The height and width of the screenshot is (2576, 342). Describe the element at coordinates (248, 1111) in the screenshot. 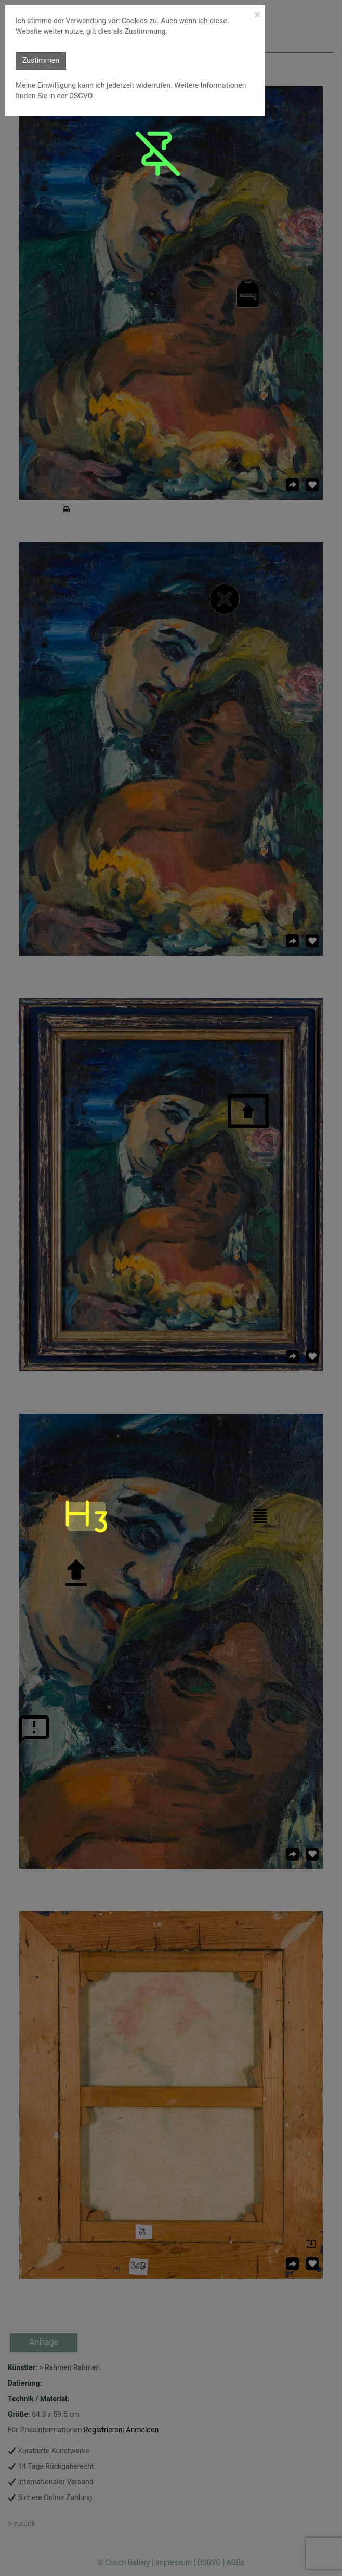

I see `present to all or share screen` at that location.